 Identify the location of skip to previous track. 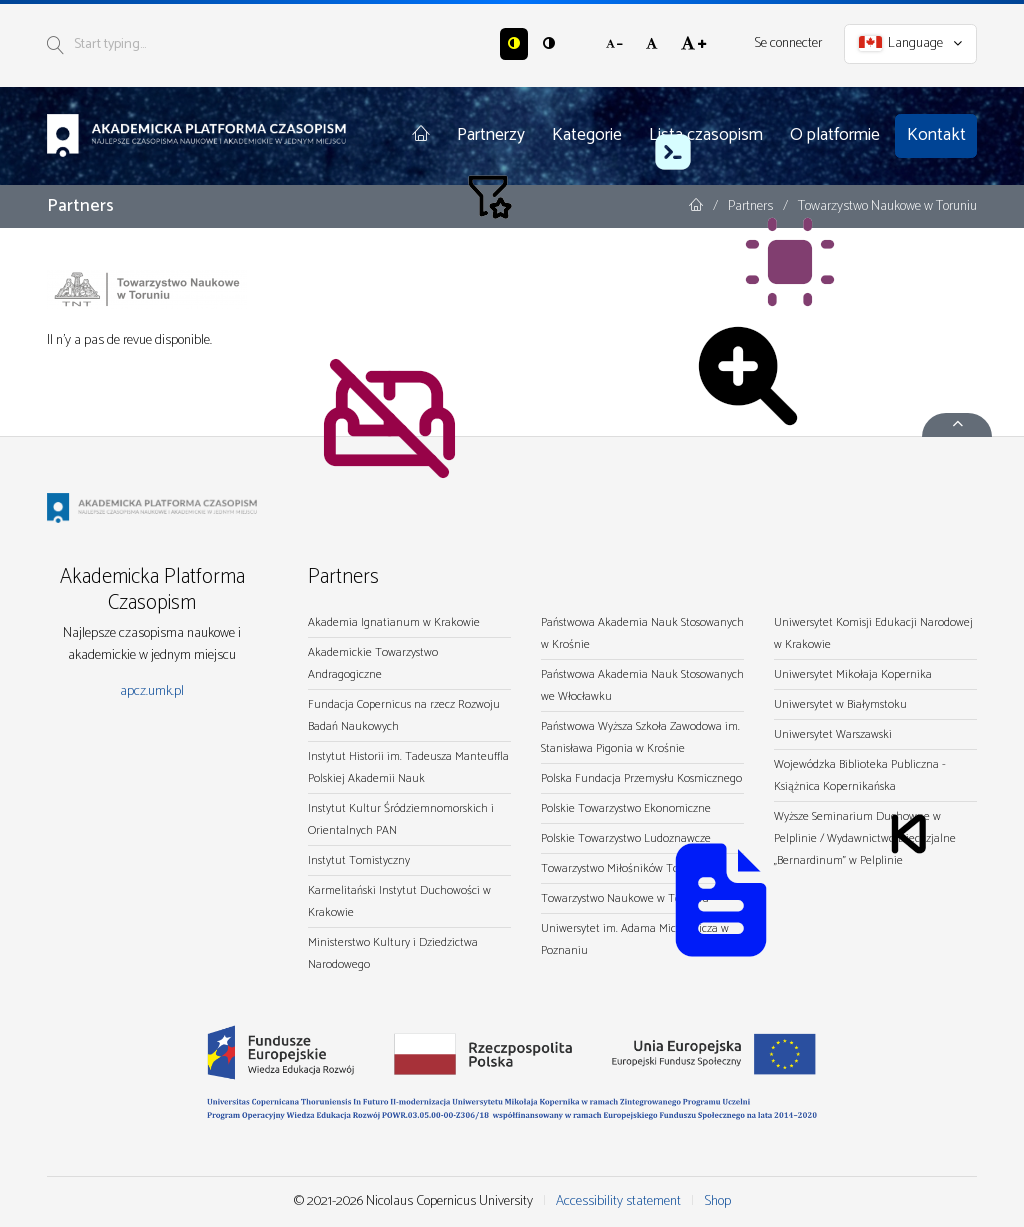
(908, 834).